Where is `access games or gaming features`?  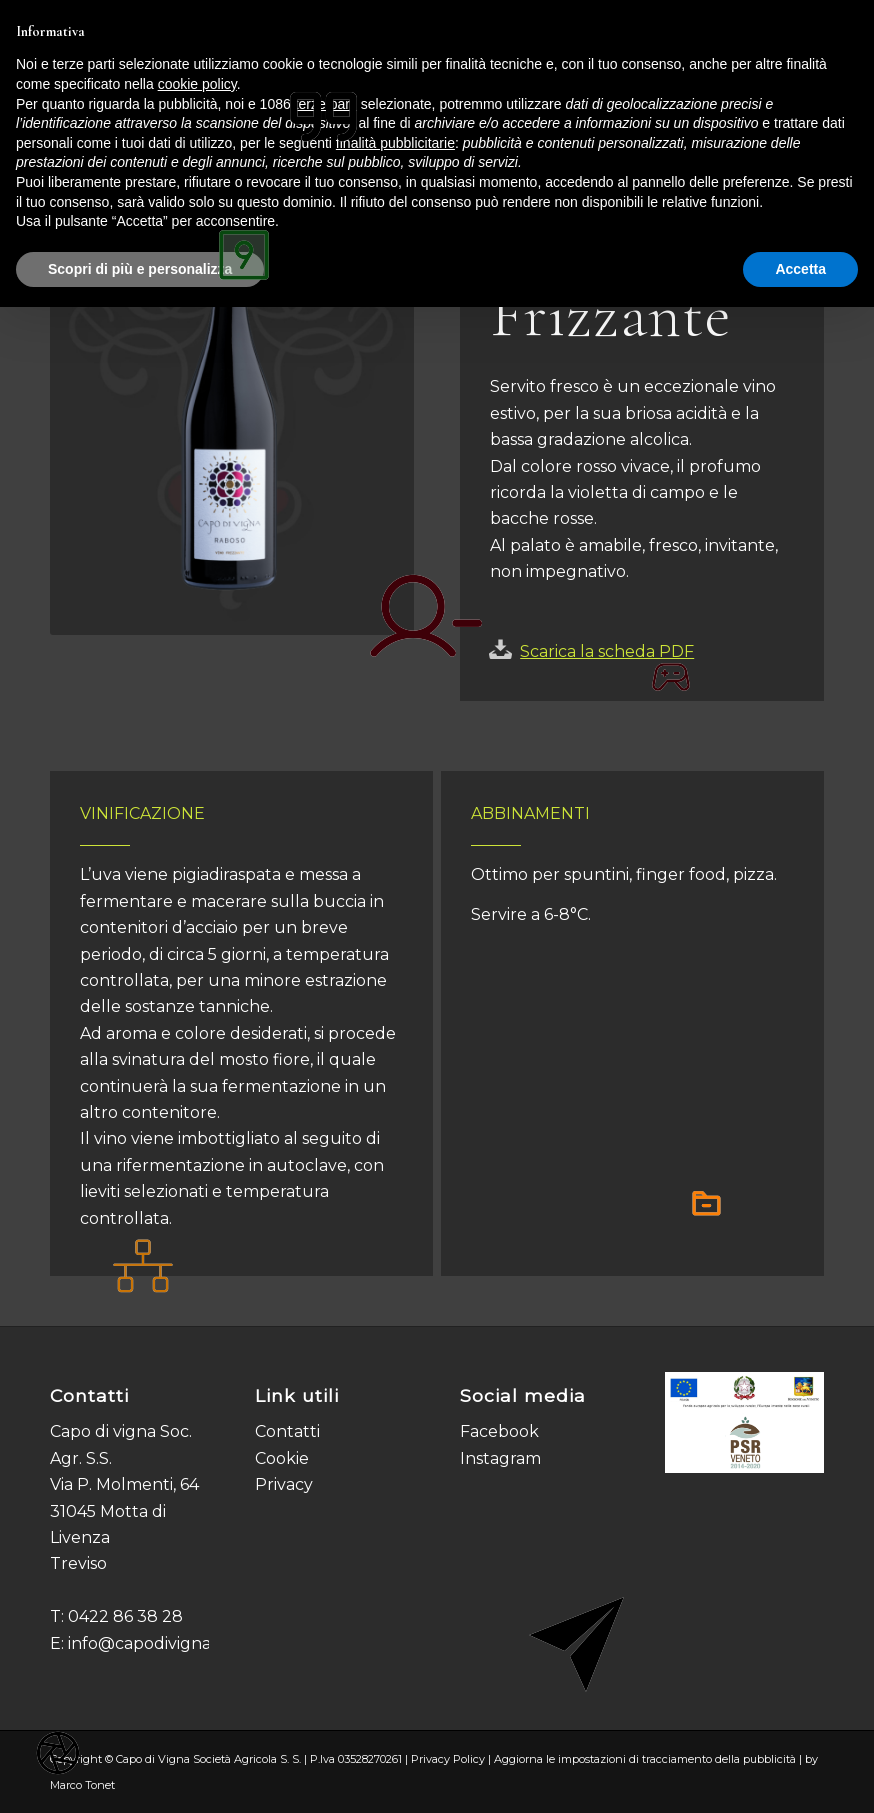
access games or gaming features is located at coordinates (671, 677).